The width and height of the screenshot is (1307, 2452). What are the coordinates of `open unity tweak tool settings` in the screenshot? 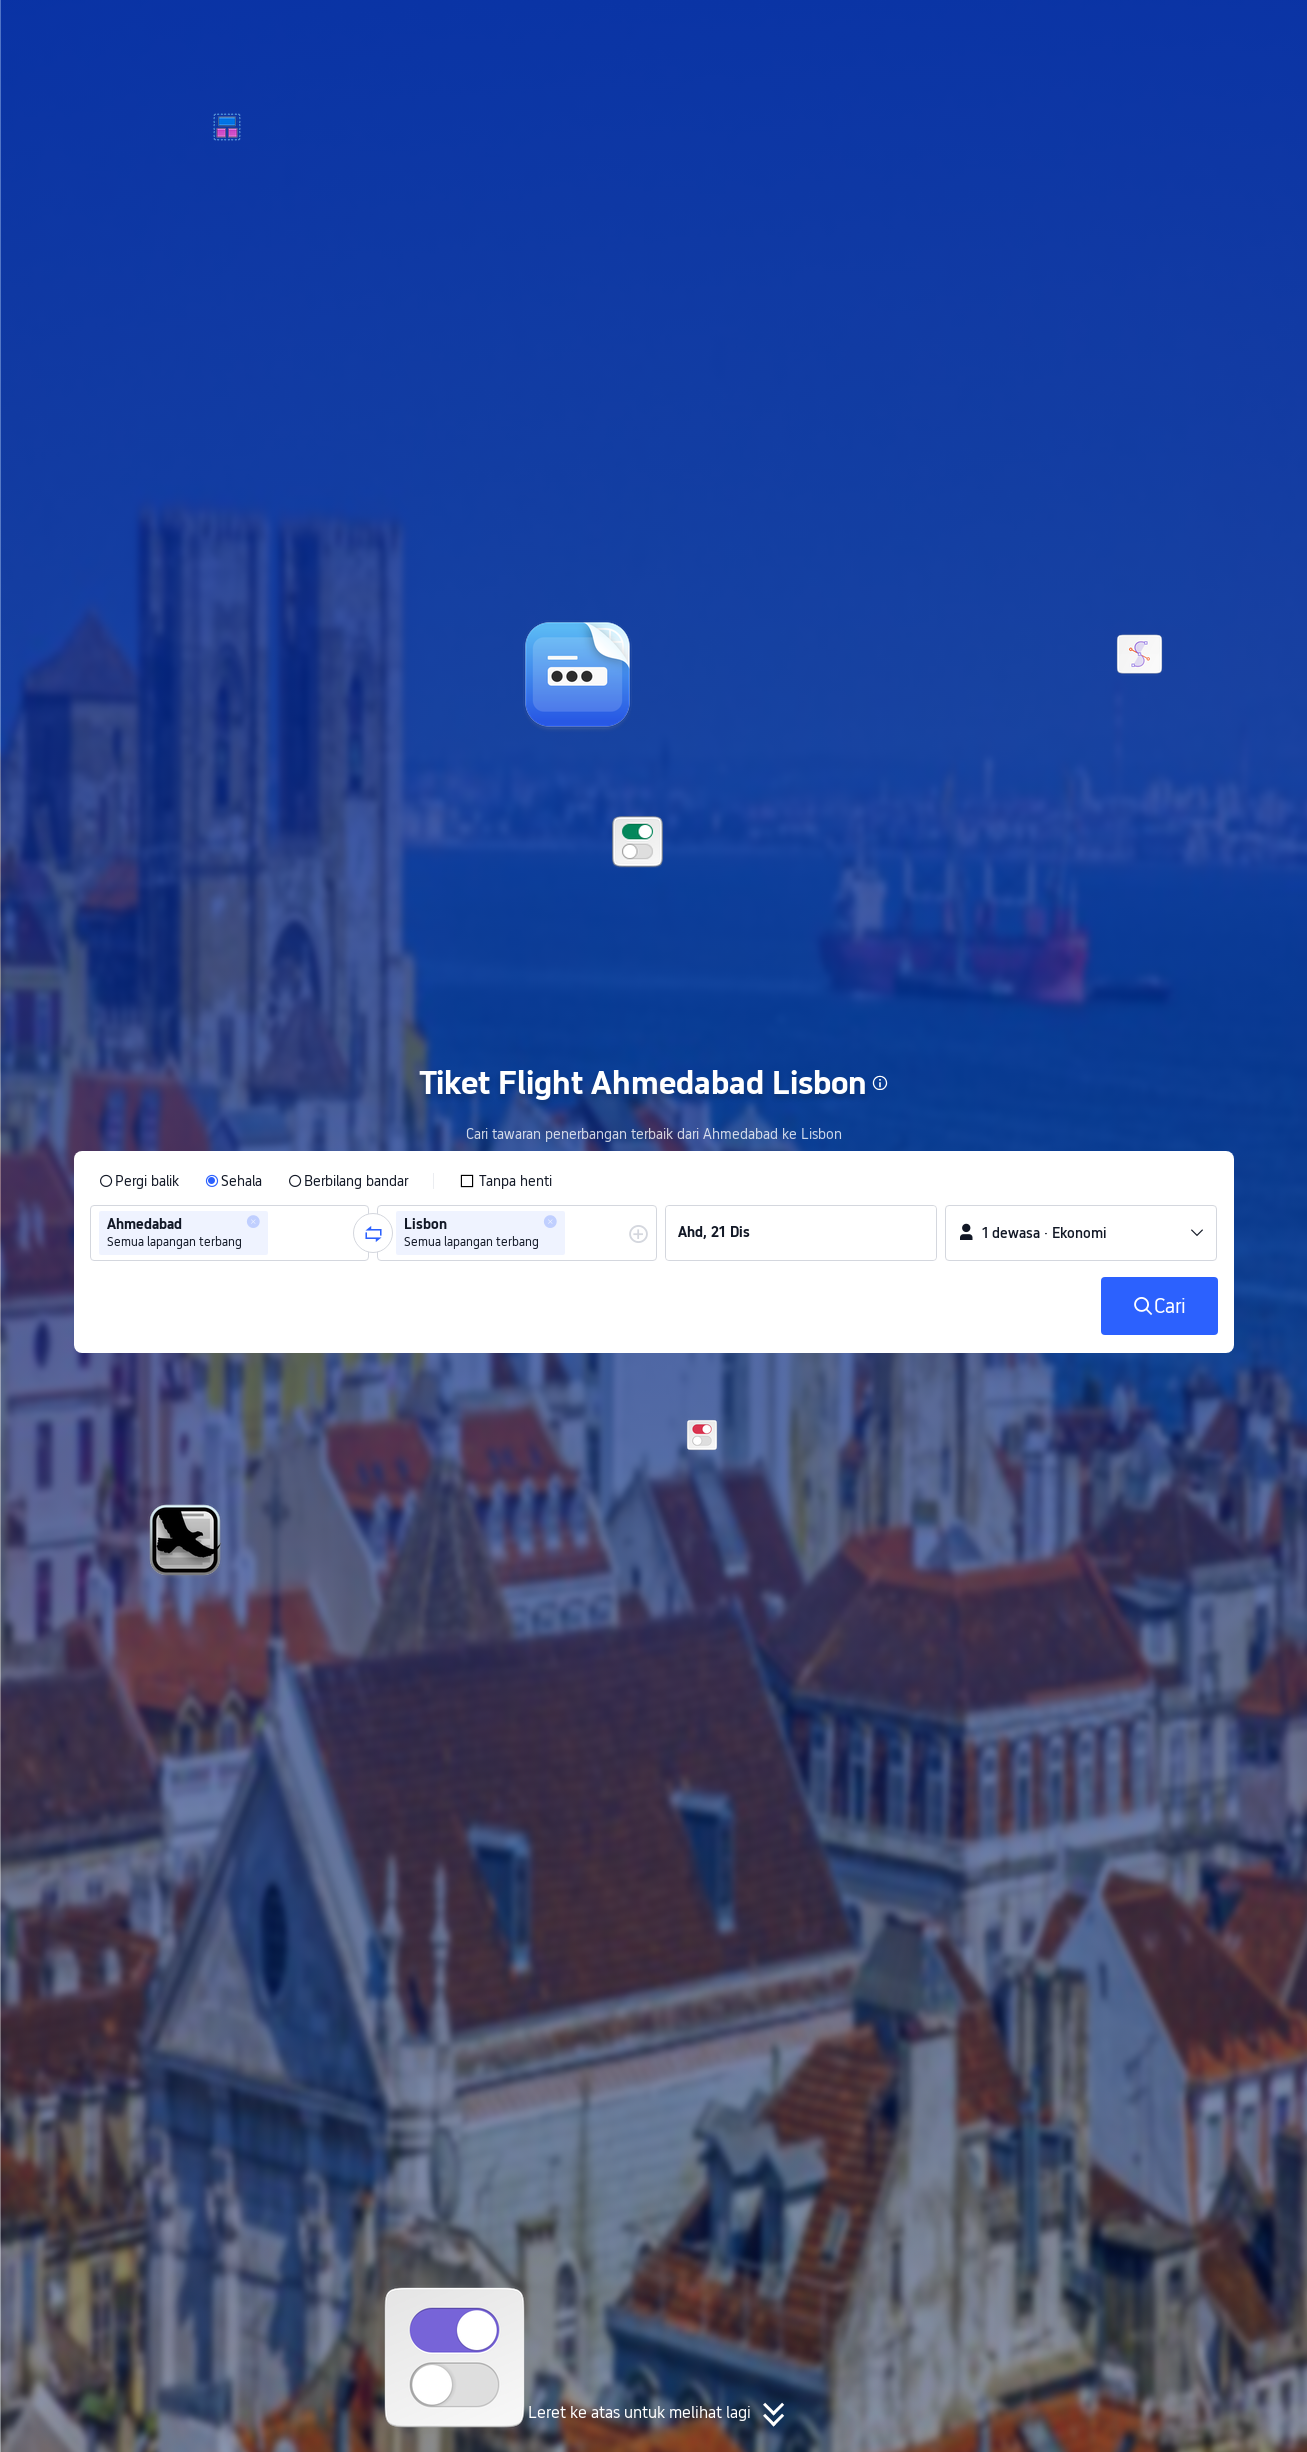 It's located at (702, 1435).